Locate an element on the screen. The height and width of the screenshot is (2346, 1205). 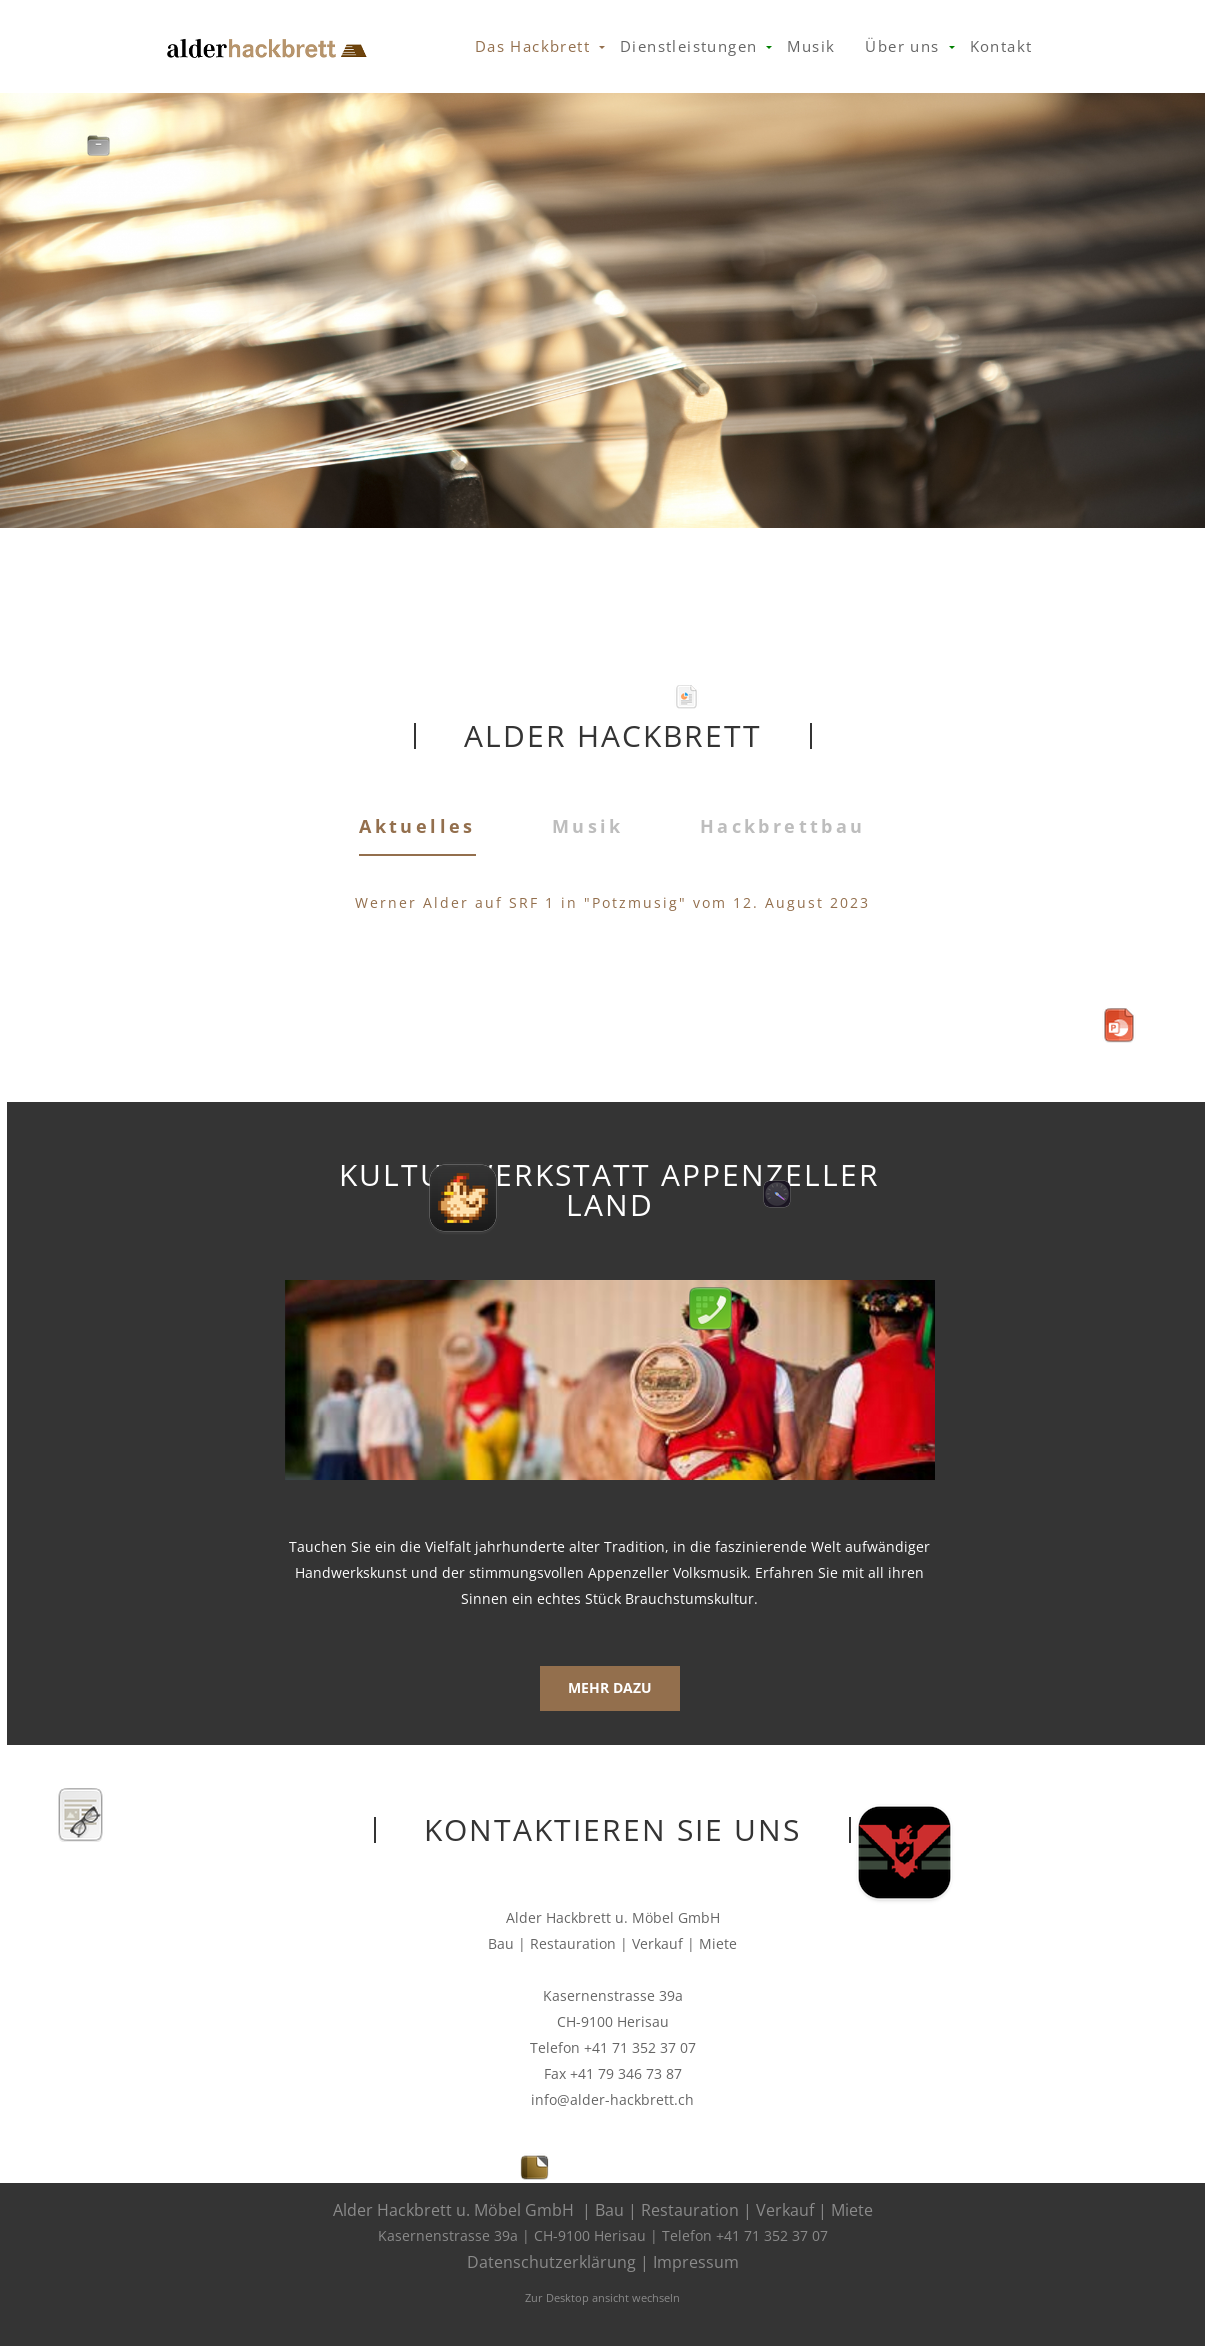
open the file manager application is located at coordinates (98, 145).